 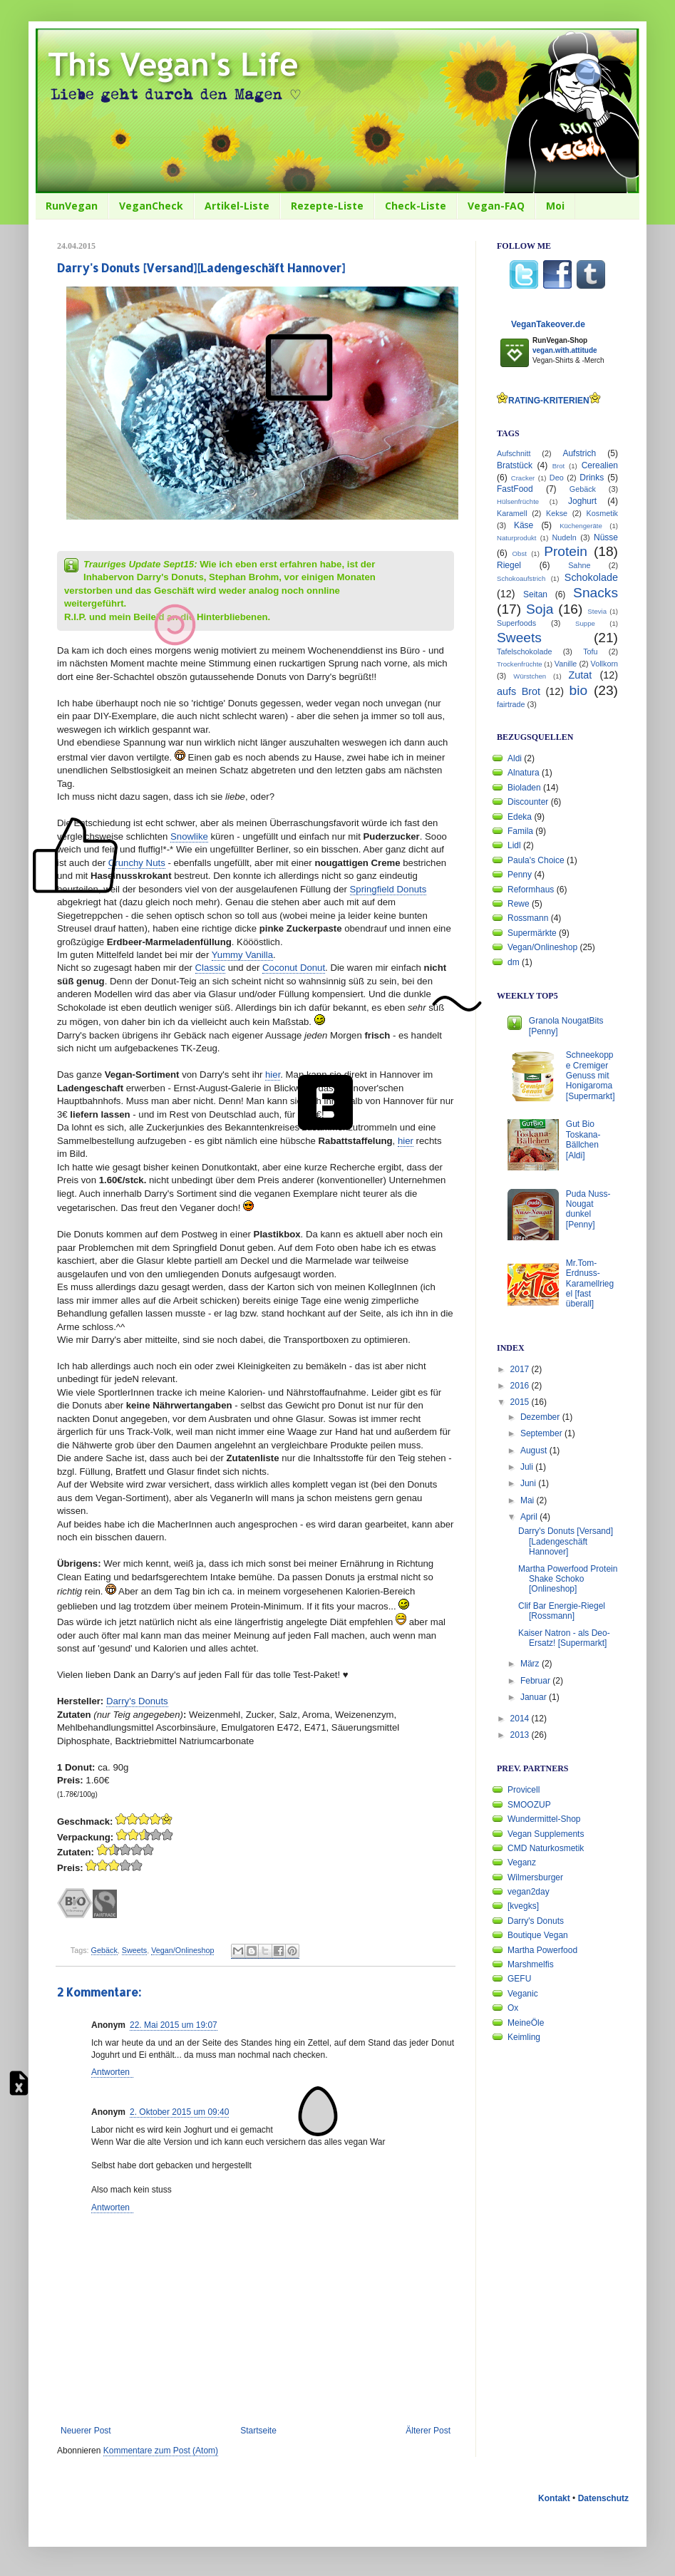 What do you see at coordinates (457, 1004) in the screenshot?
I see `indicates an approximate or estimated value` at bounding box center [457, 1004].